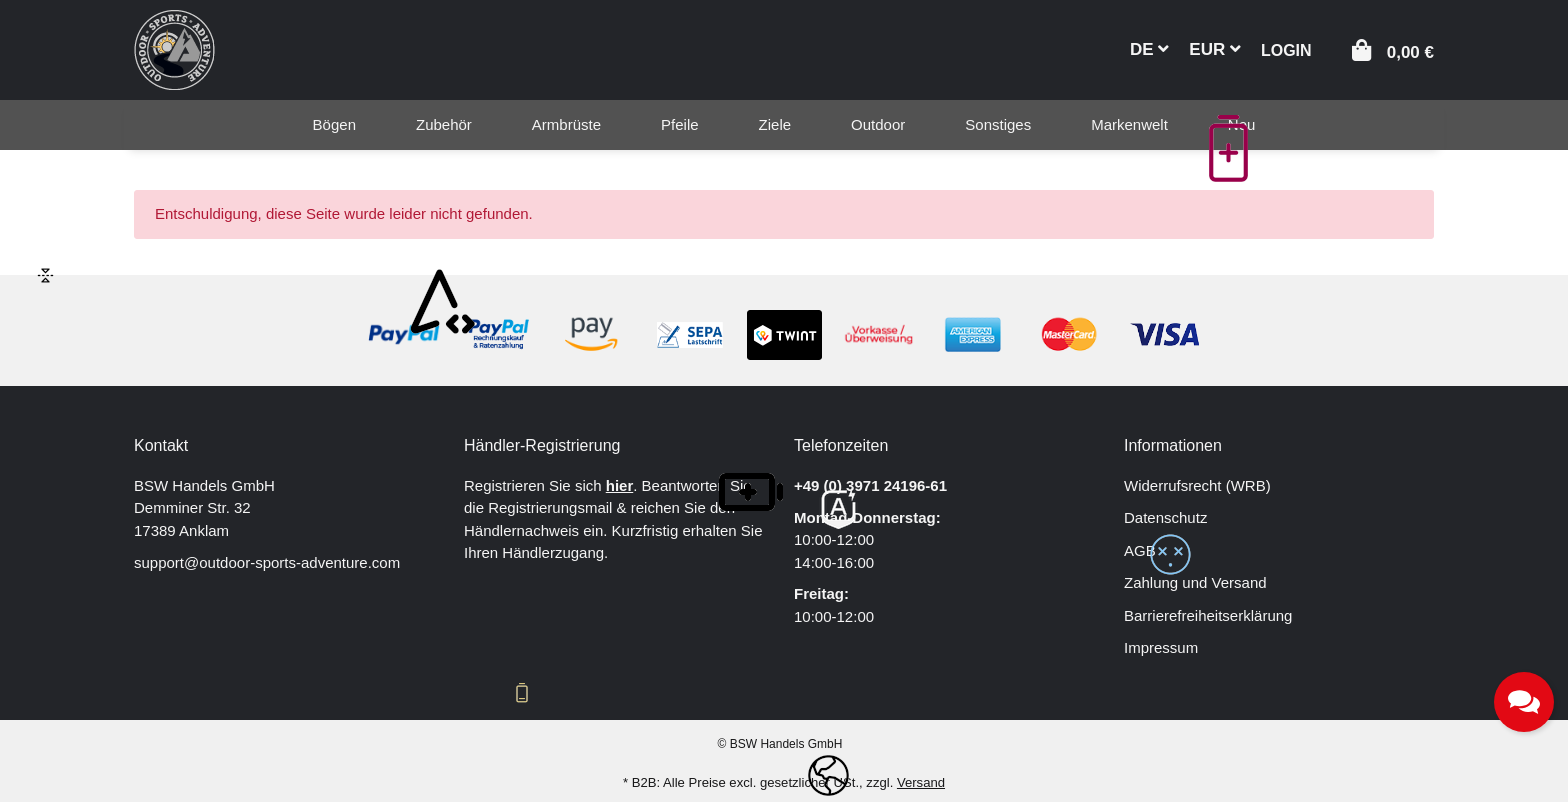  What do you see at coordinates (522, 693) in the screenshot?
I see `indicates low battery status` at bounding box center [522, 693].